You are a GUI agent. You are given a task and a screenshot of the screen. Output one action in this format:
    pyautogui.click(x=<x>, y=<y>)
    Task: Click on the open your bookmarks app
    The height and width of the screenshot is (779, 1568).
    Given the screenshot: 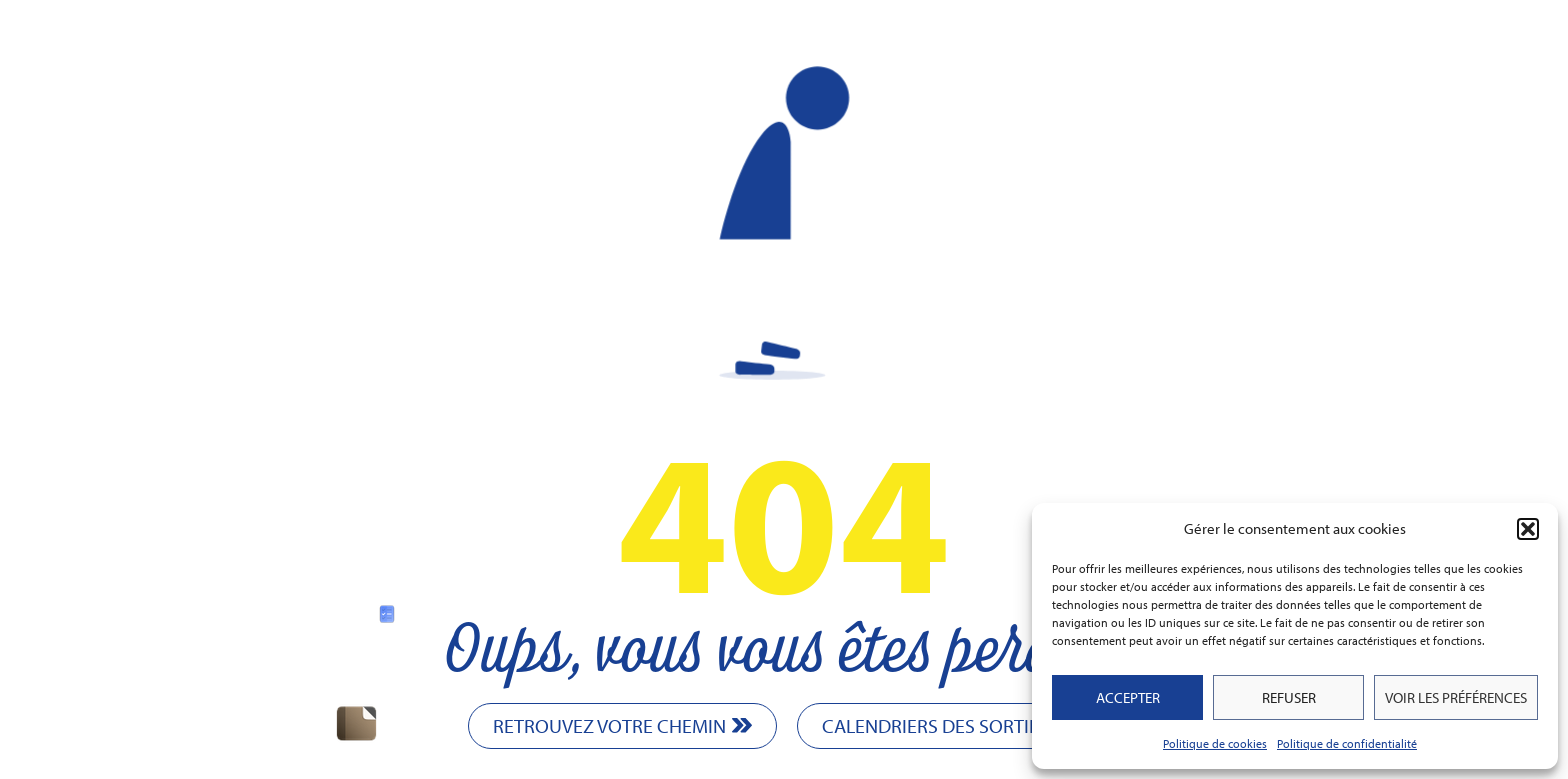 What is the action you would take?
    pyautogui.click(x=387, y=614)
    